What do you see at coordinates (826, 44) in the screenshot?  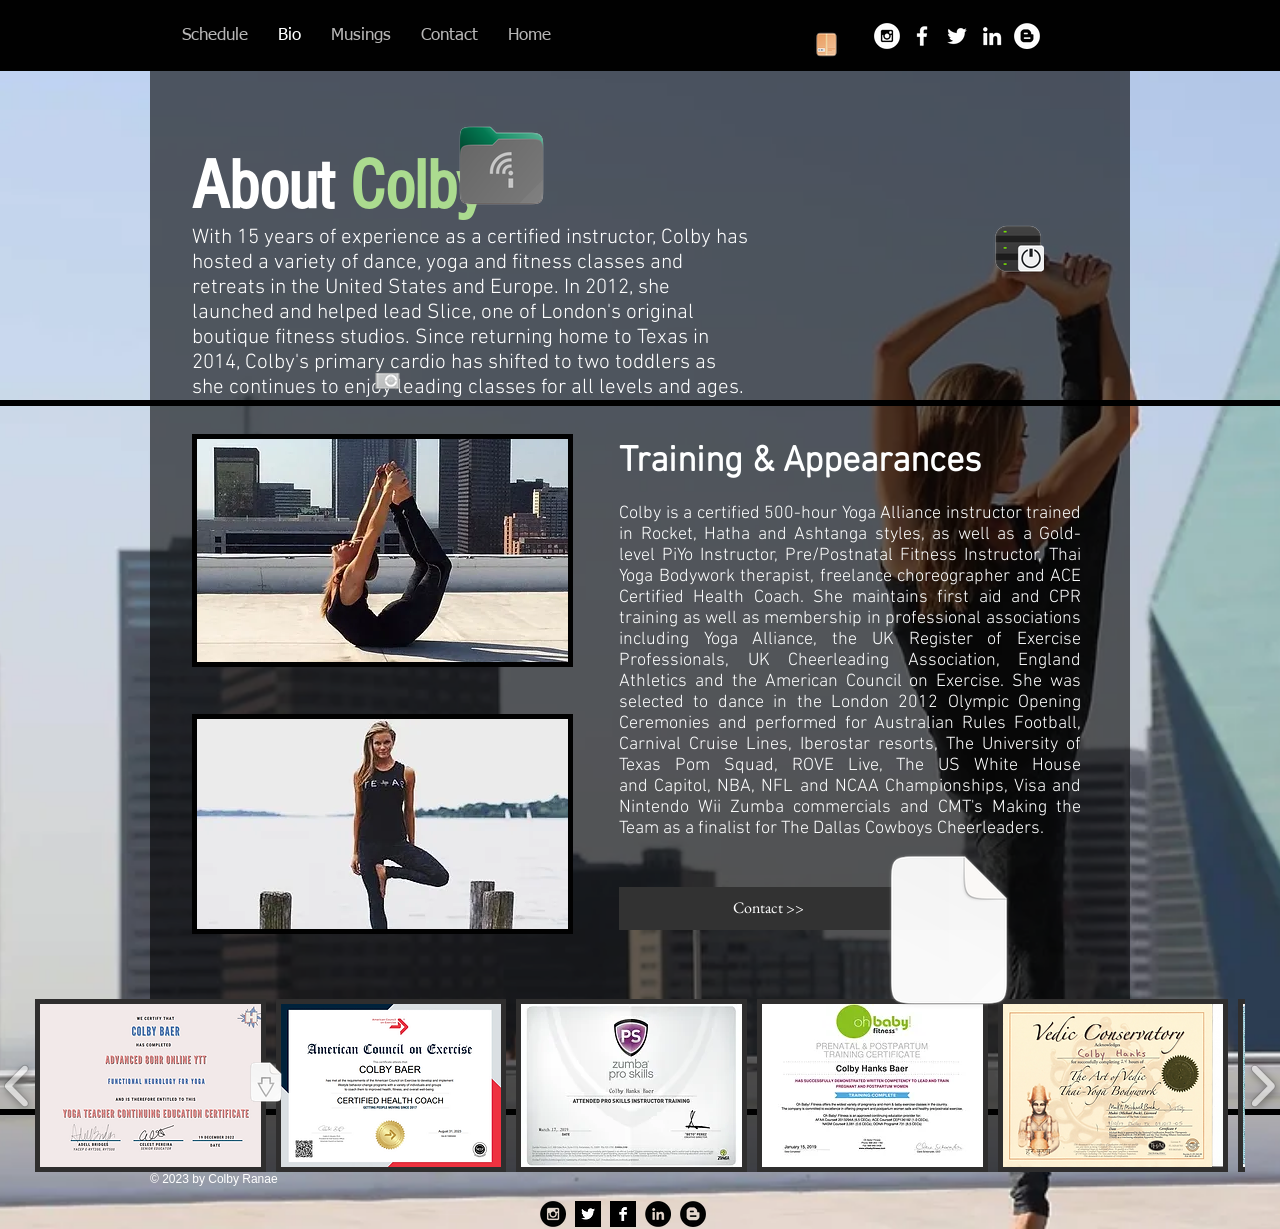 I see `compressed archive file type indicator` at bounding box center [826, 44].